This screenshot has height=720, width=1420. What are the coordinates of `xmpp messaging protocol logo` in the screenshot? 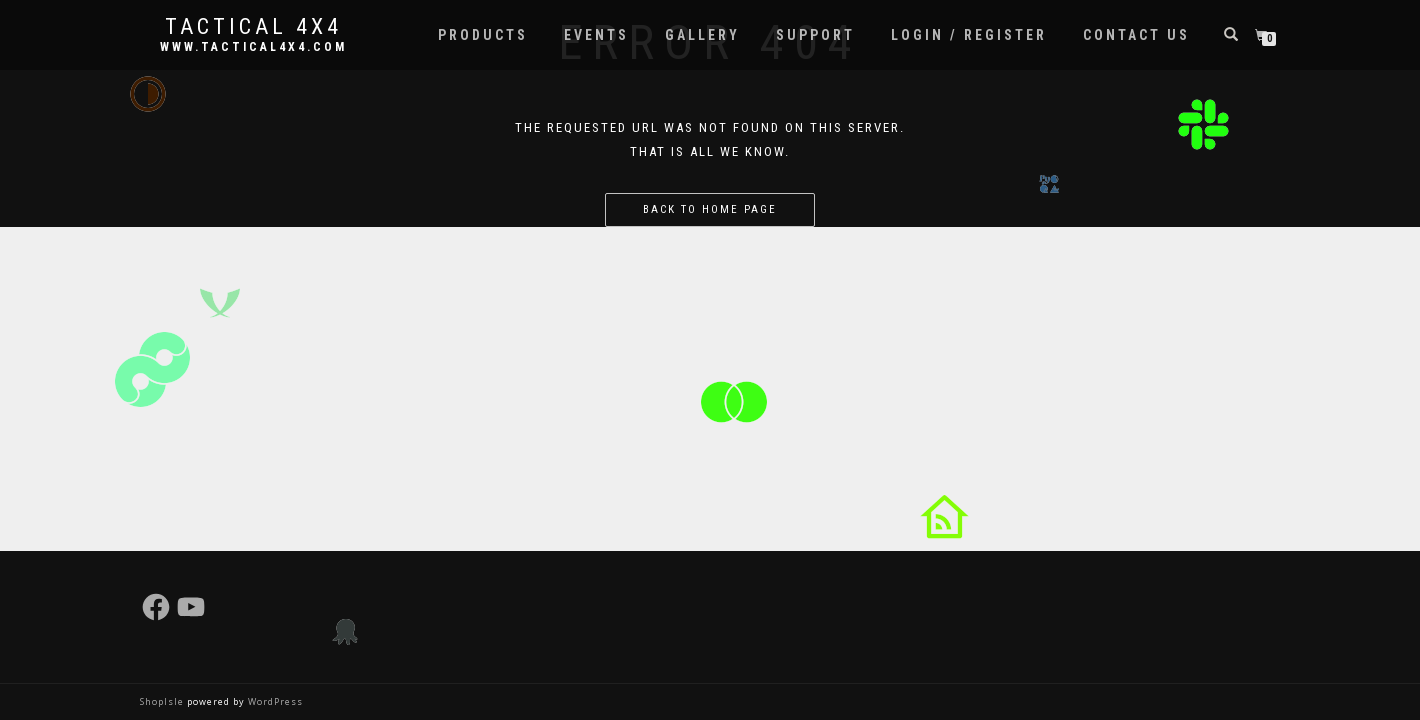 It's located at (220, 303).